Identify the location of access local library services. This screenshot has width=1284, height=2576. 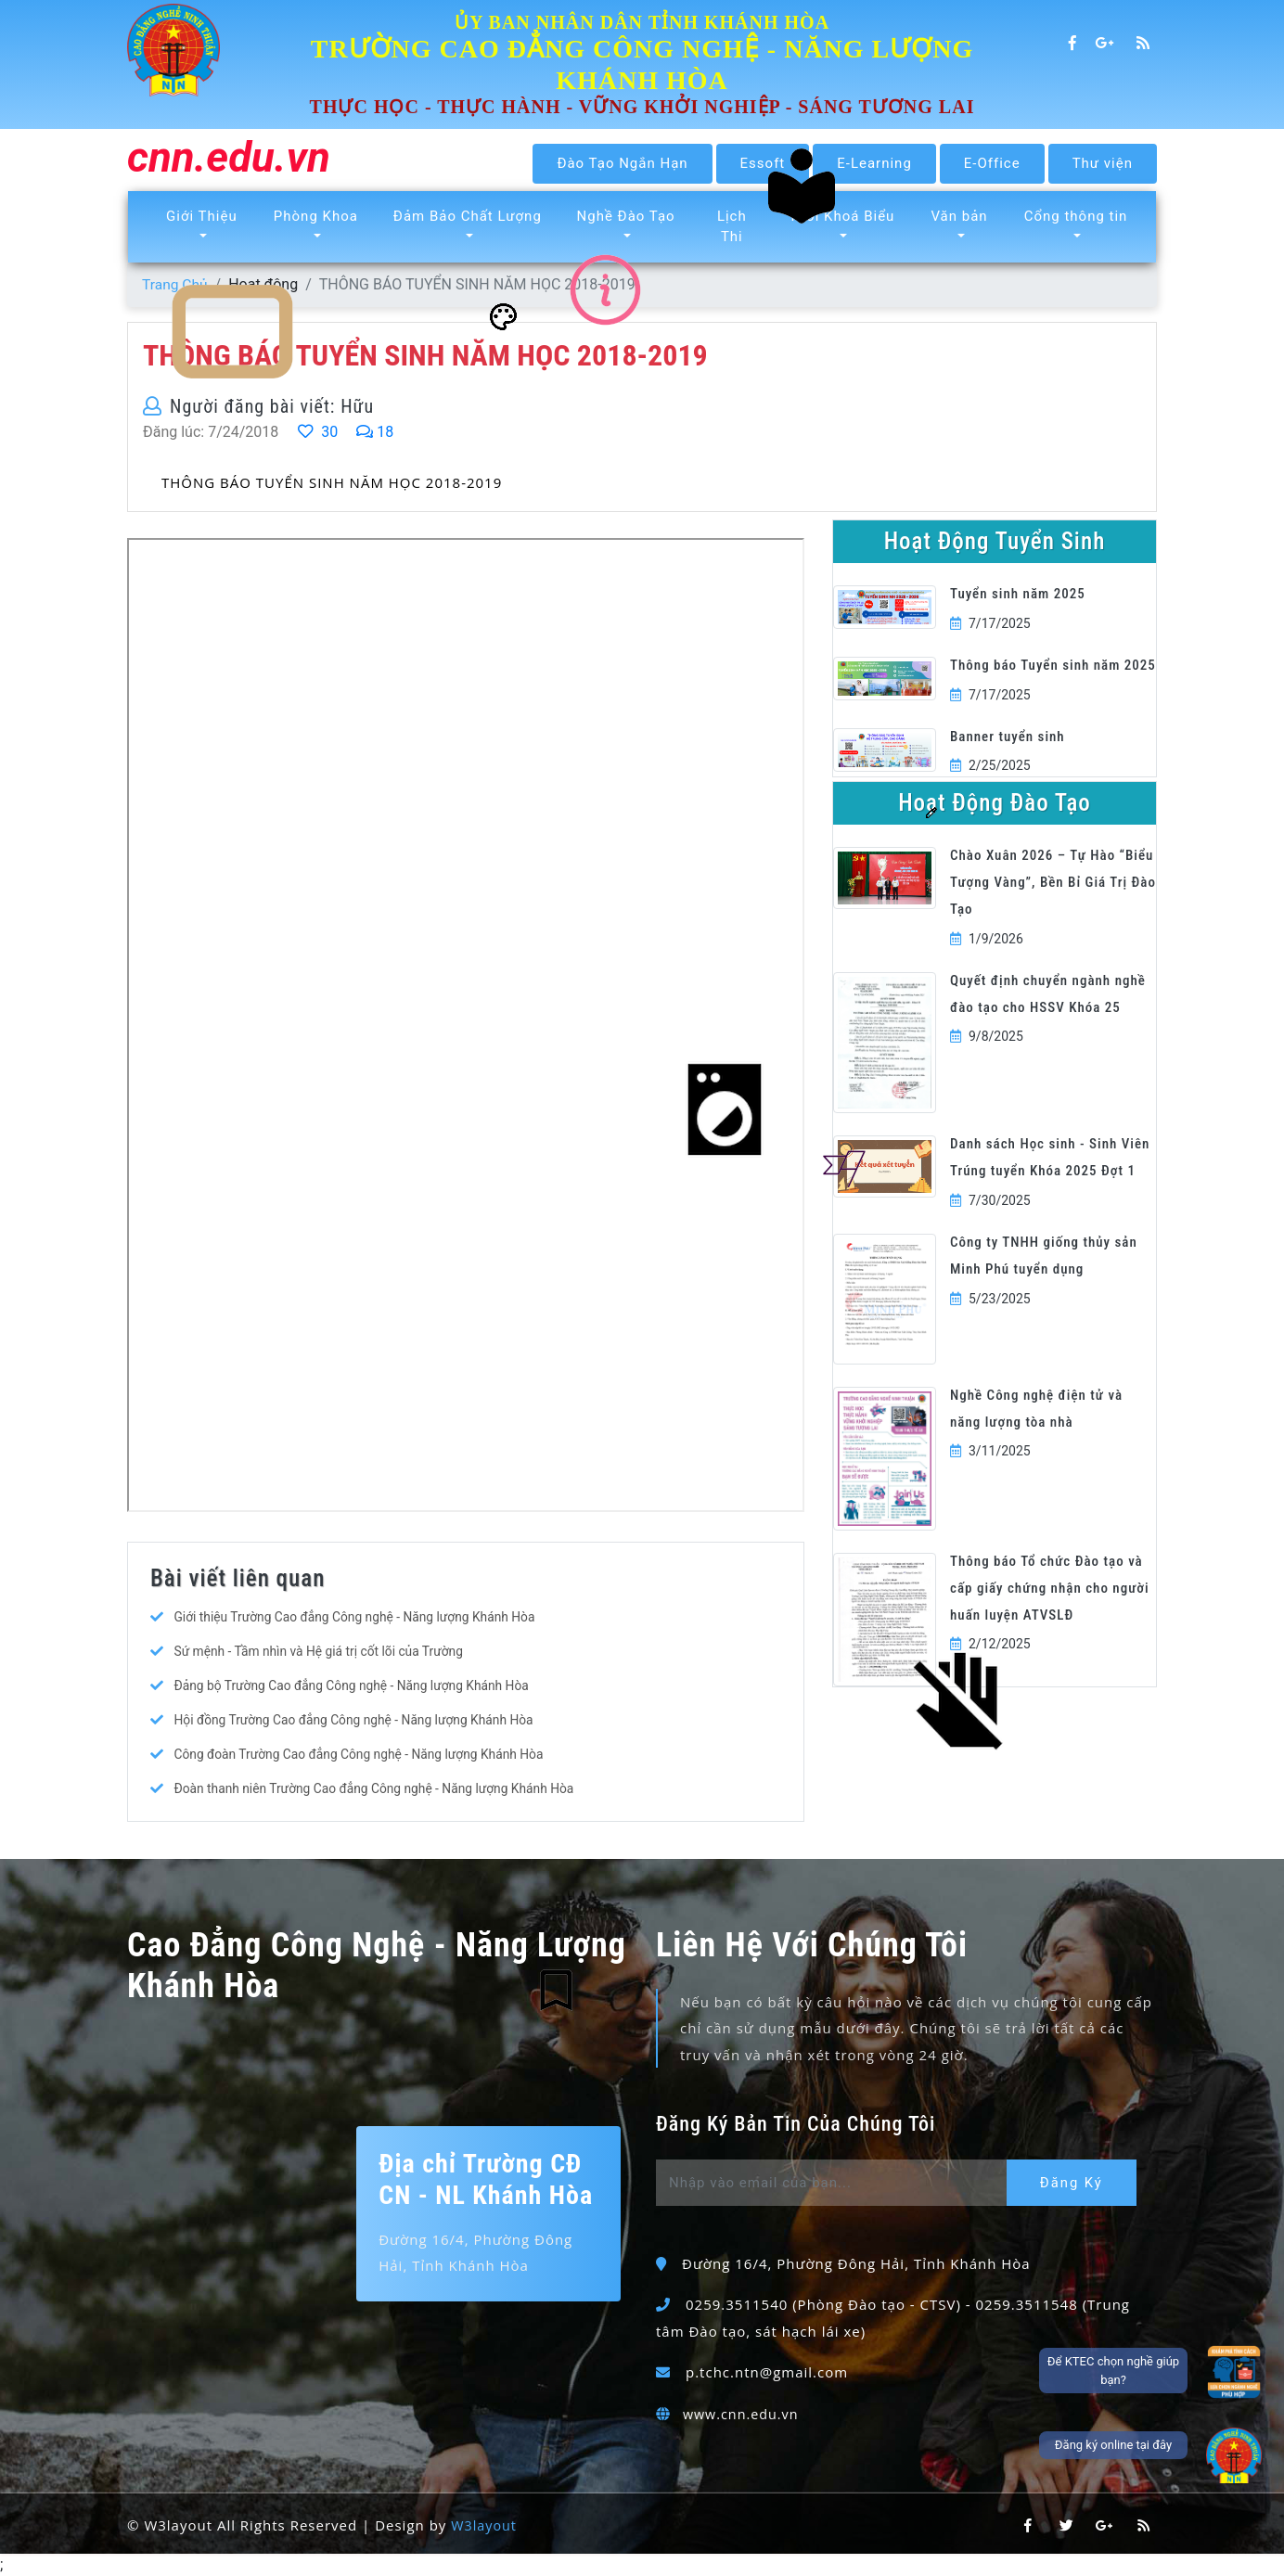
(802, 186).